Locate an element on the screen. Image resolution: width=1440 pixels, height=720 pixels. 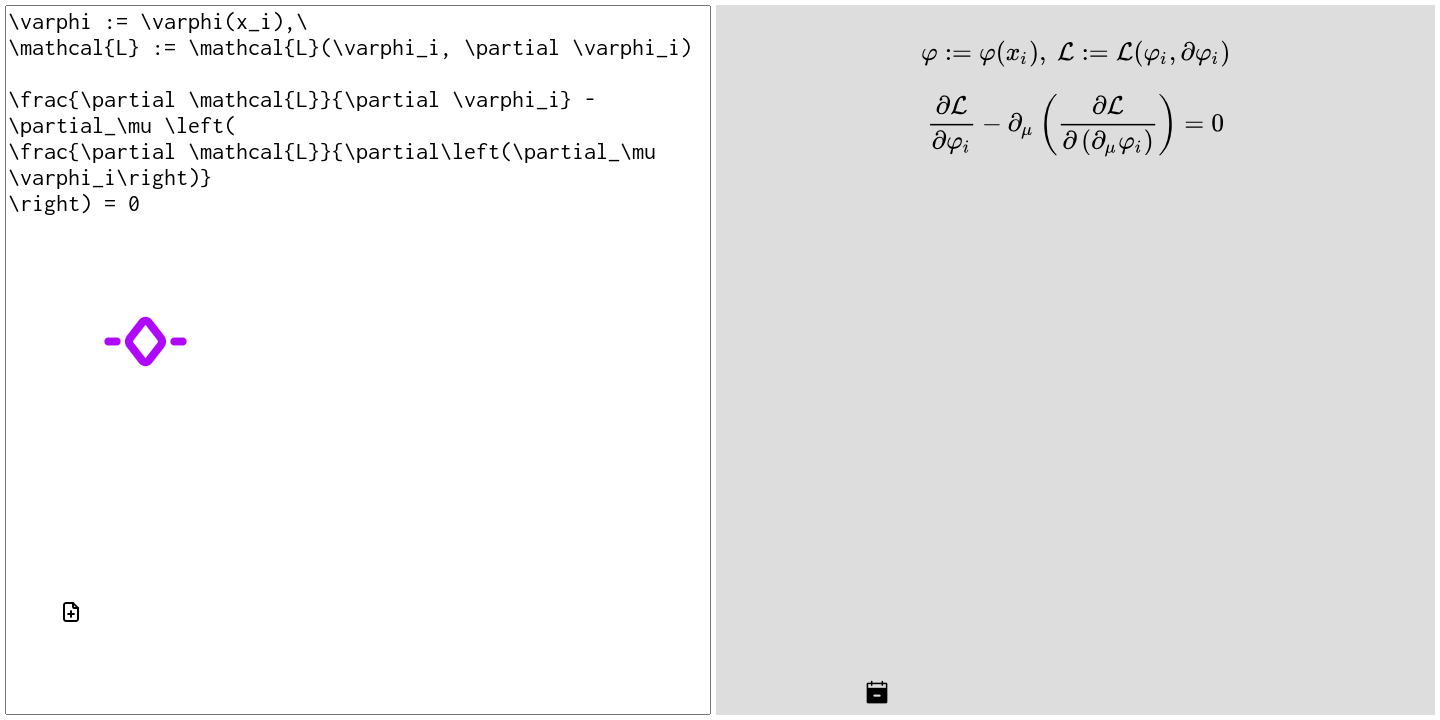
create a new file is located at coordinates (71, 612).